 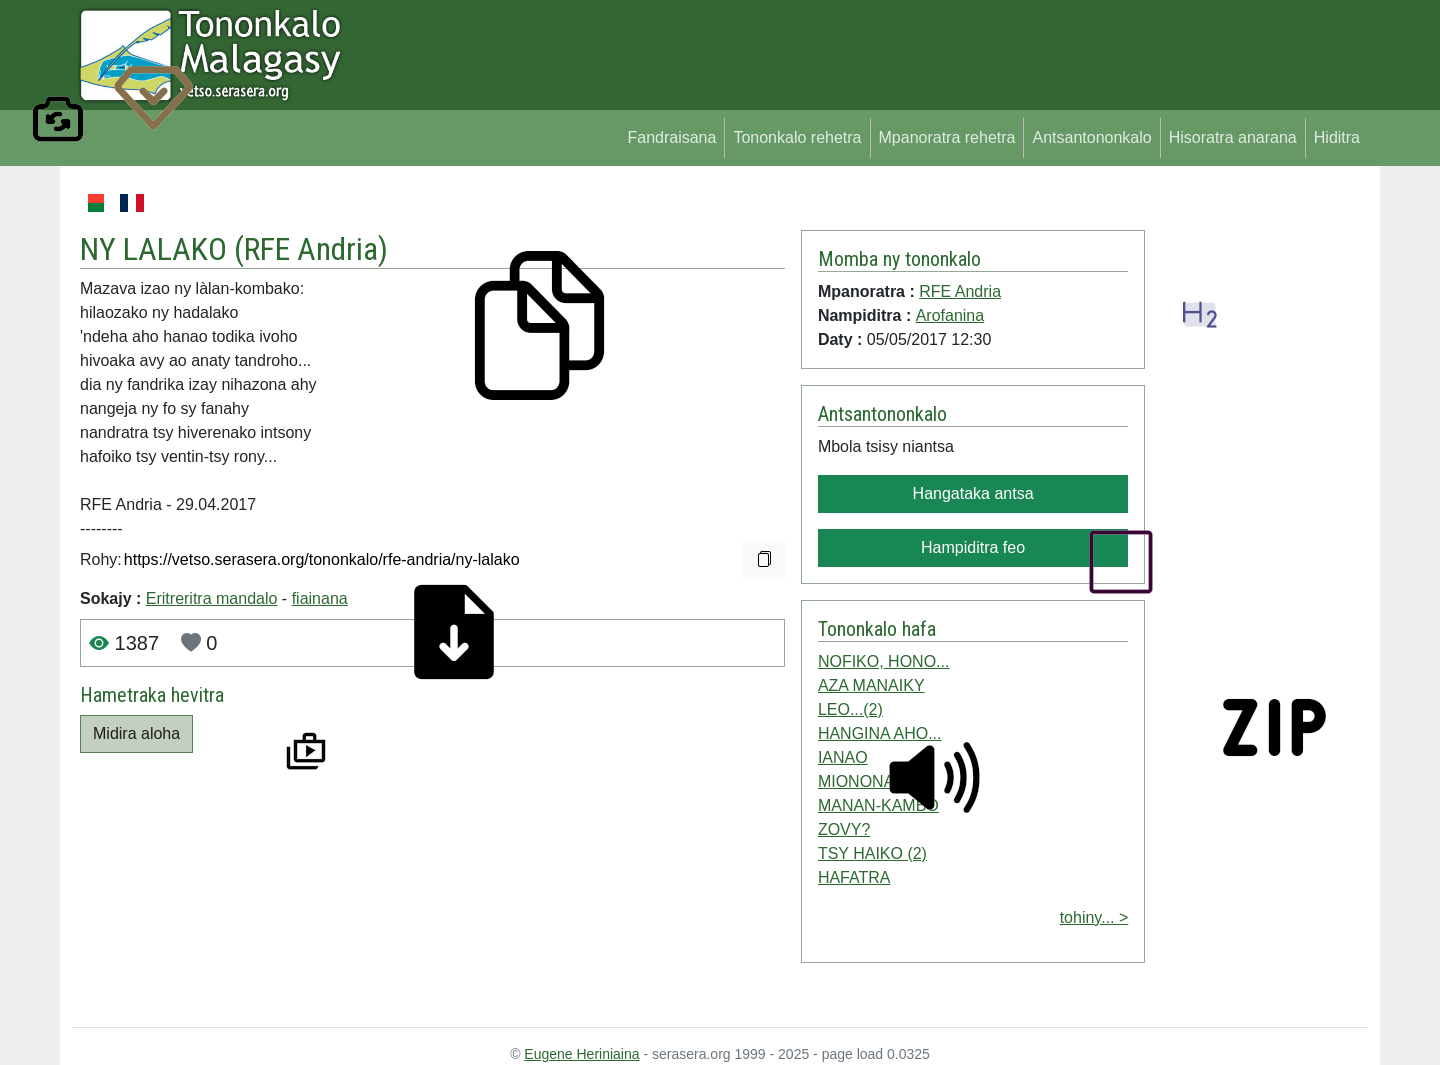 I want to click on volume is set to high, so click(x=934, y=777).